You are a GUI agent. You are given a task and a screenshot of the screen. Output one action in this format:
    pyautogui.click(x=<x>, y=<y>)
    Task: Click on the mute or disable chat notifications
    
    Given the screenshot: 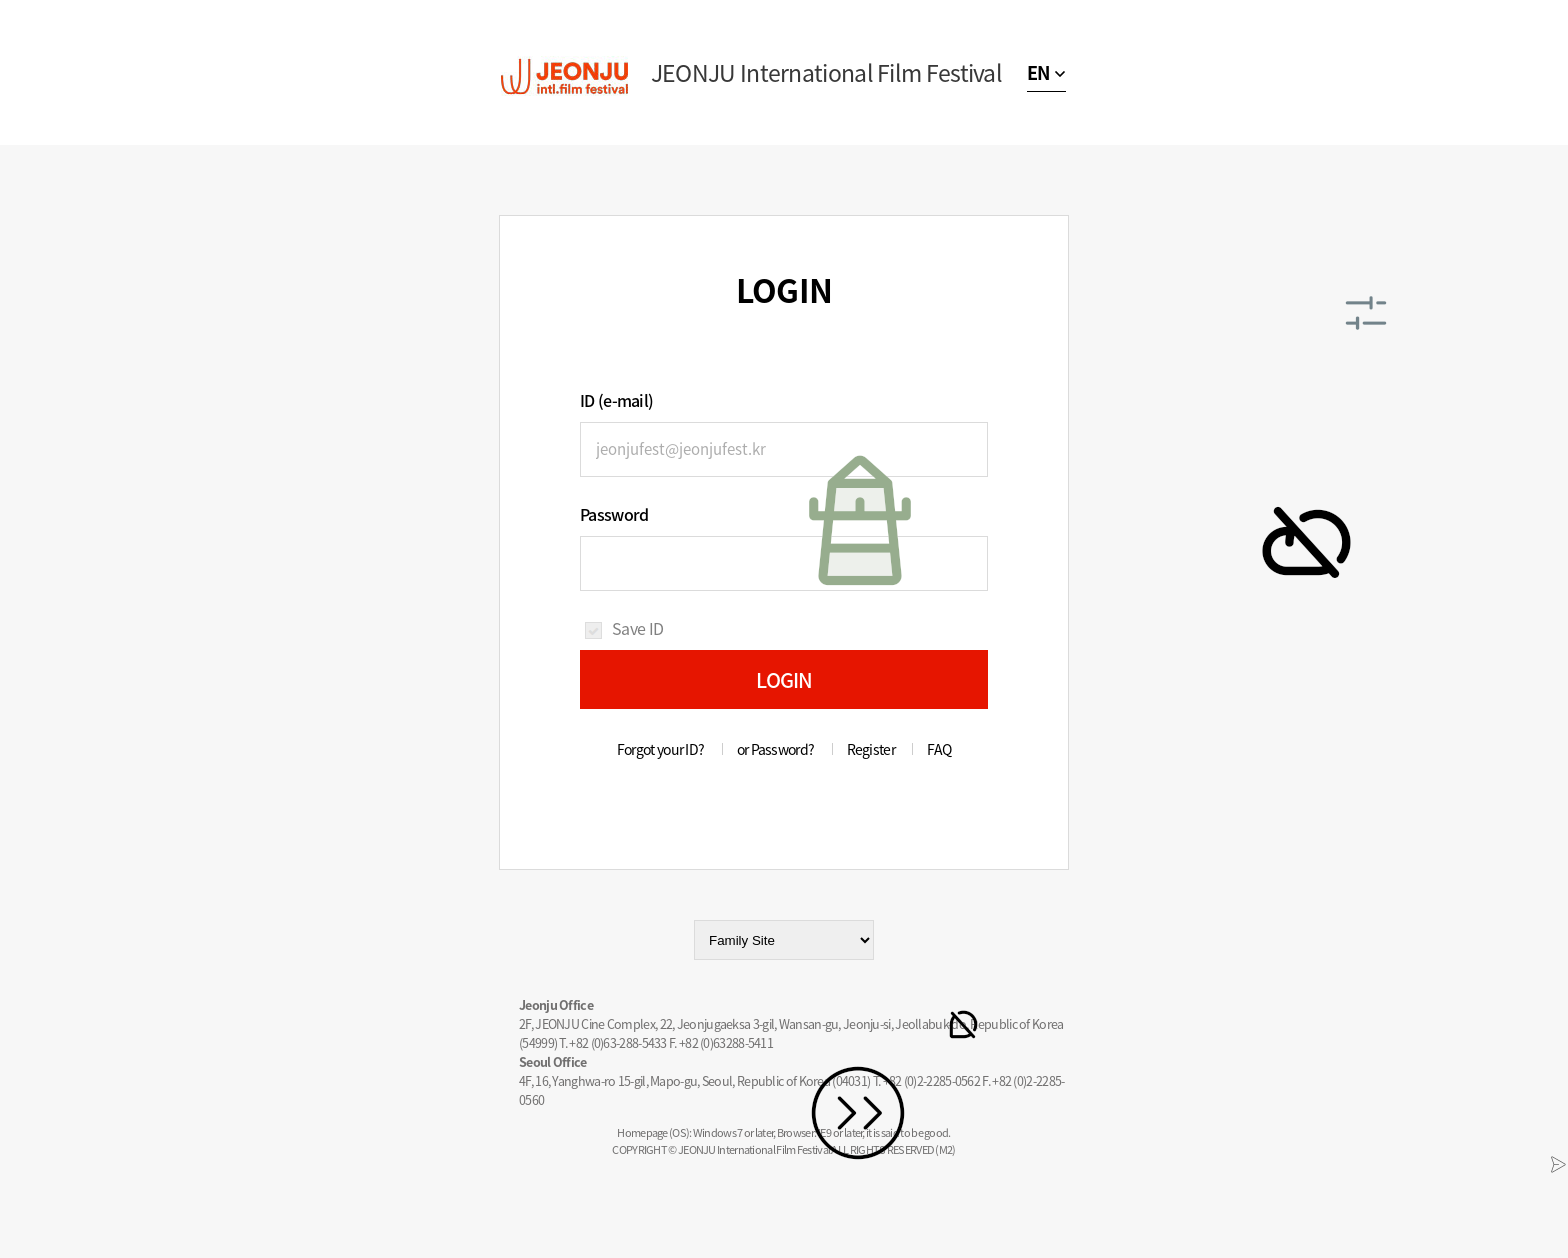 What is the action you would take?
    pyautogui.click(x=963, y=1025)
    